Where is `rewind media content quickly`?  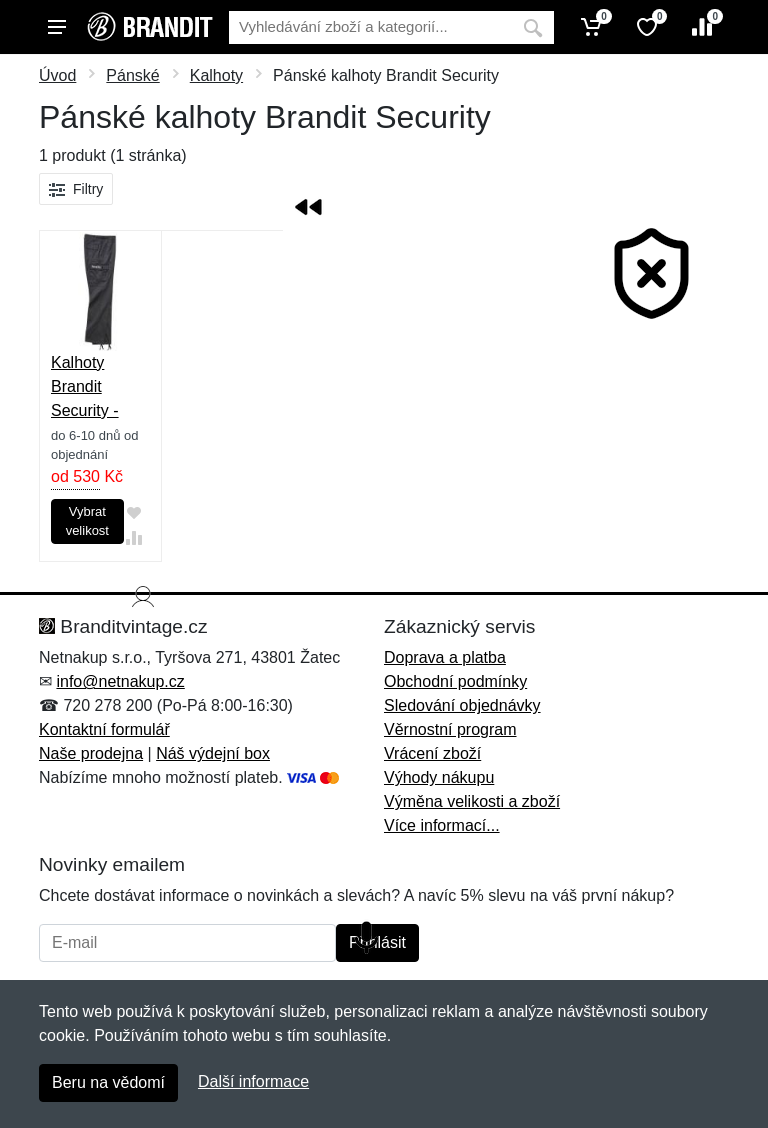 rewind media content quickly is located at coordinates (309, 207).